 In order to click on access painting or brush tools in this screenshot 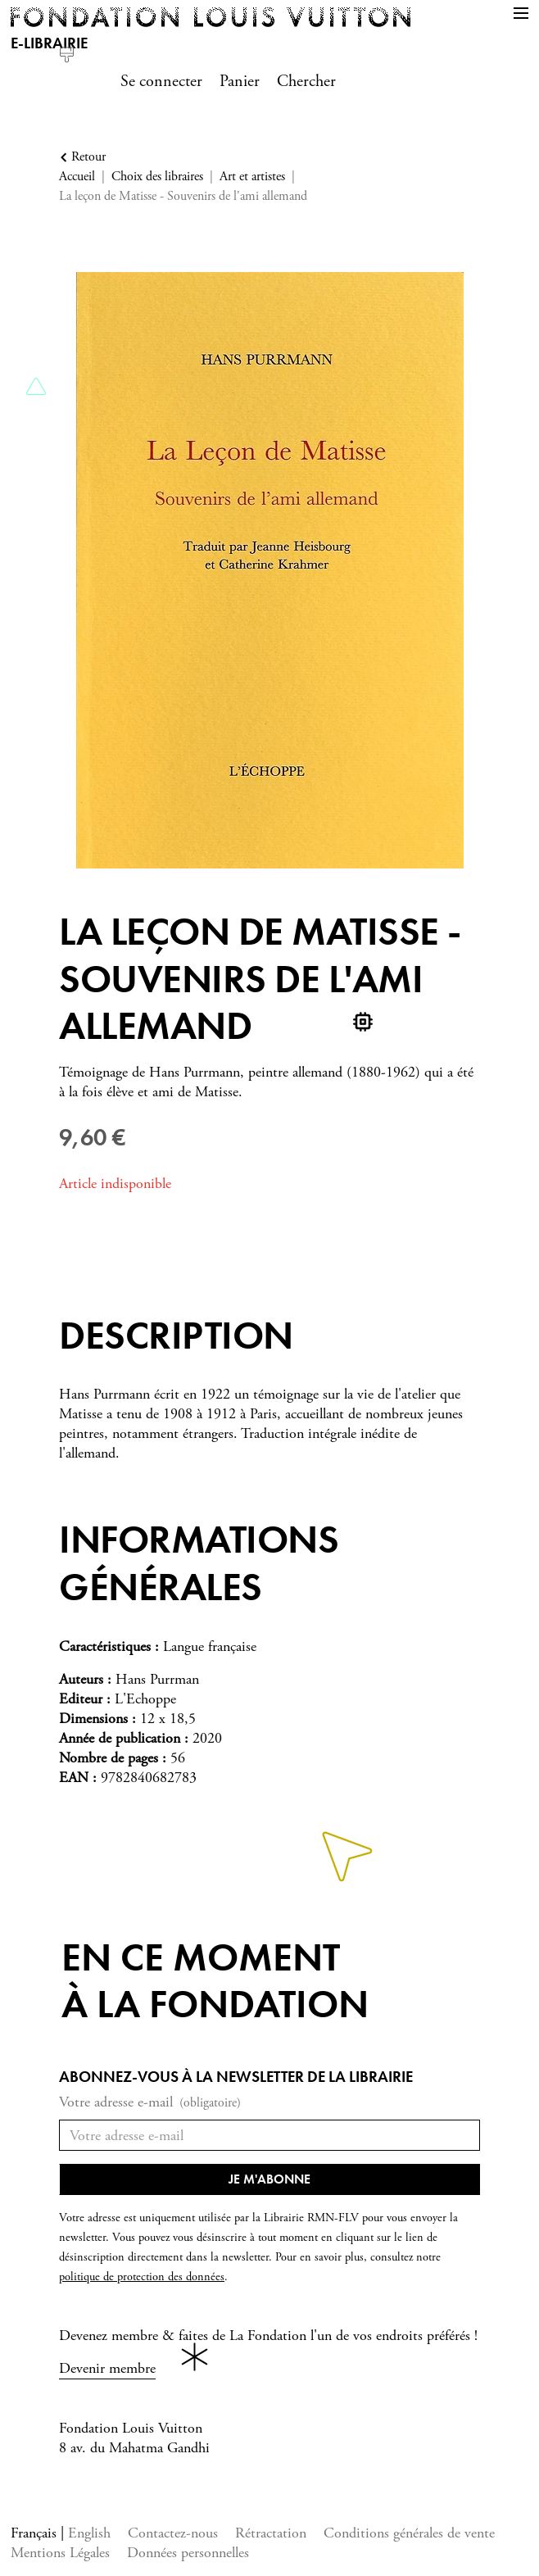, I will do `click(66, 54)`.